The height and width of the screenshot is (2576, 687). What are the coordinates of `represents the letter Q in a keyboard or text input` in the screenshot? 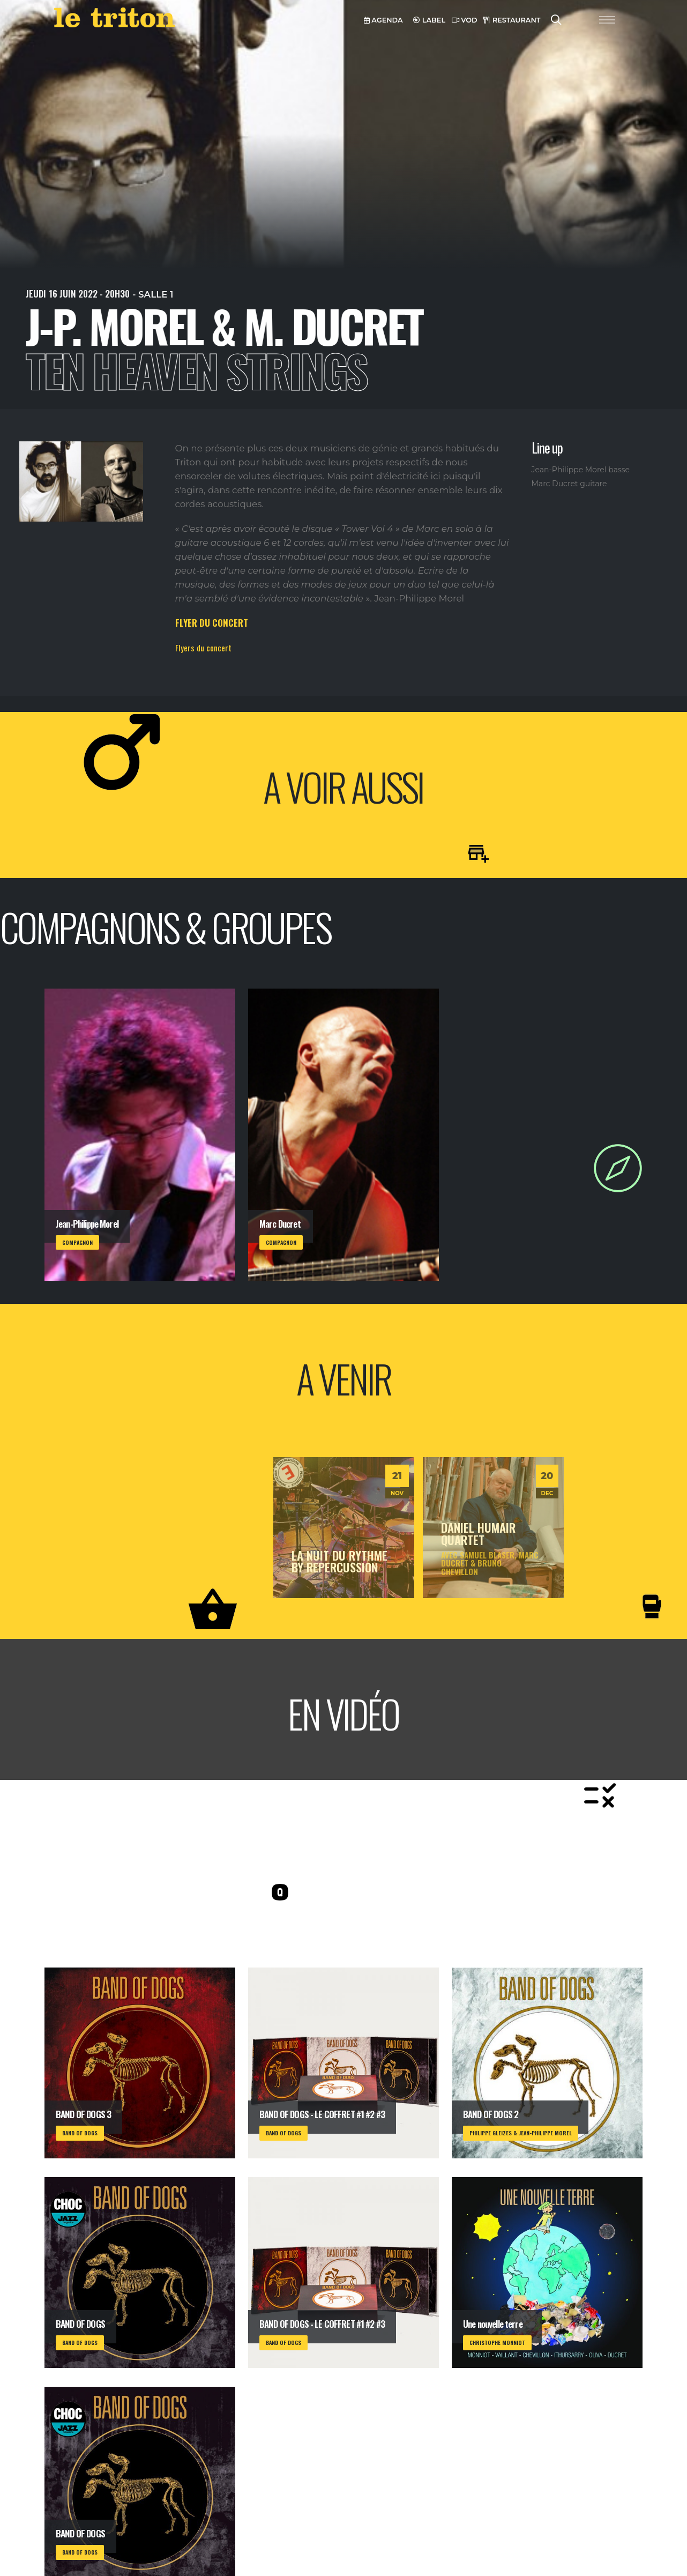 It's located at (280, 1892).